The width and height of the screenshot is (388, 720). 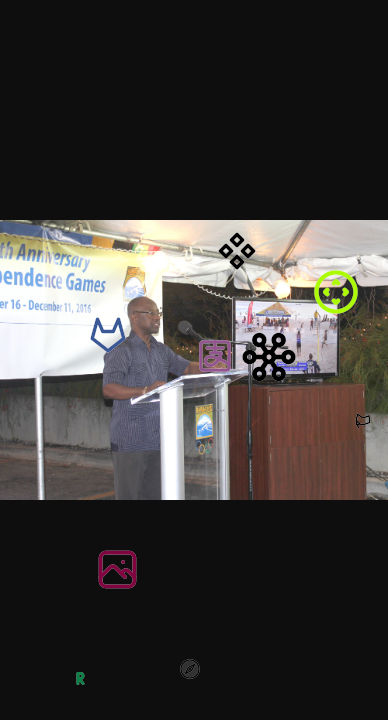 I want to click on view photos or images, so click(x=117, y=569).